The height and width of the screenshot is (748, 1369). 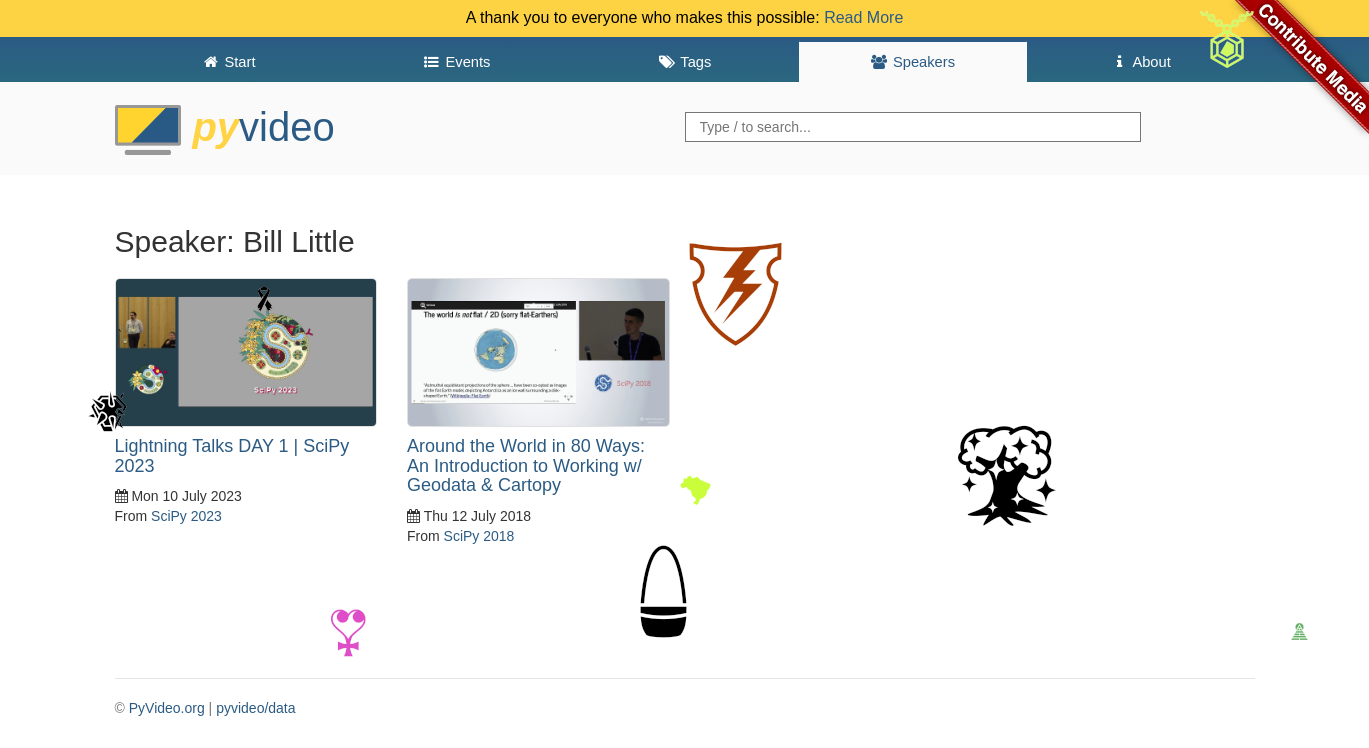 I want to click on select brazil as your country or region, so click(x=695, y=490).